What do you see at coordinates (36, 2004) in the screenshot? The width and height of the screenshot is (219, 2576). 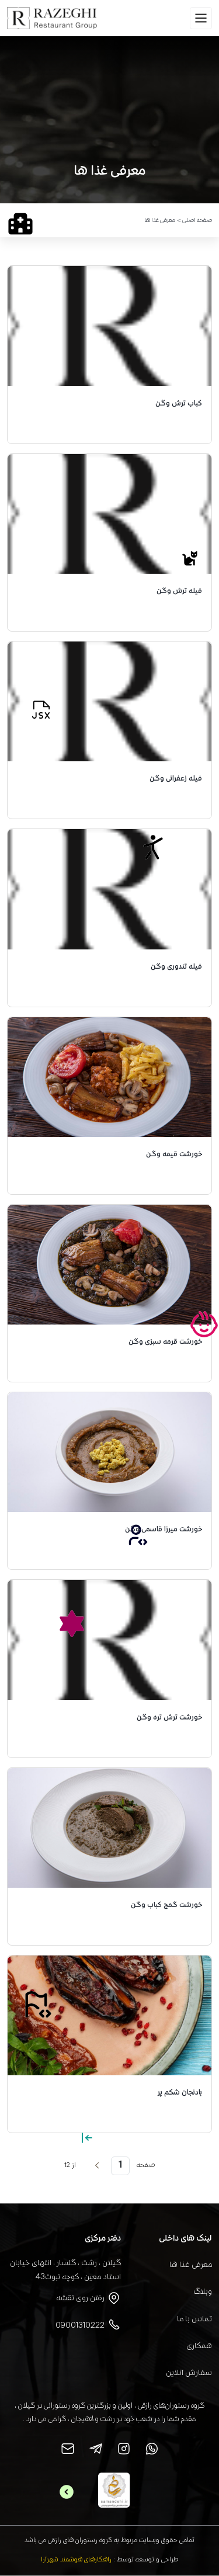 I see `access feature flags or code toggles` at bounding box center [36, 2004].